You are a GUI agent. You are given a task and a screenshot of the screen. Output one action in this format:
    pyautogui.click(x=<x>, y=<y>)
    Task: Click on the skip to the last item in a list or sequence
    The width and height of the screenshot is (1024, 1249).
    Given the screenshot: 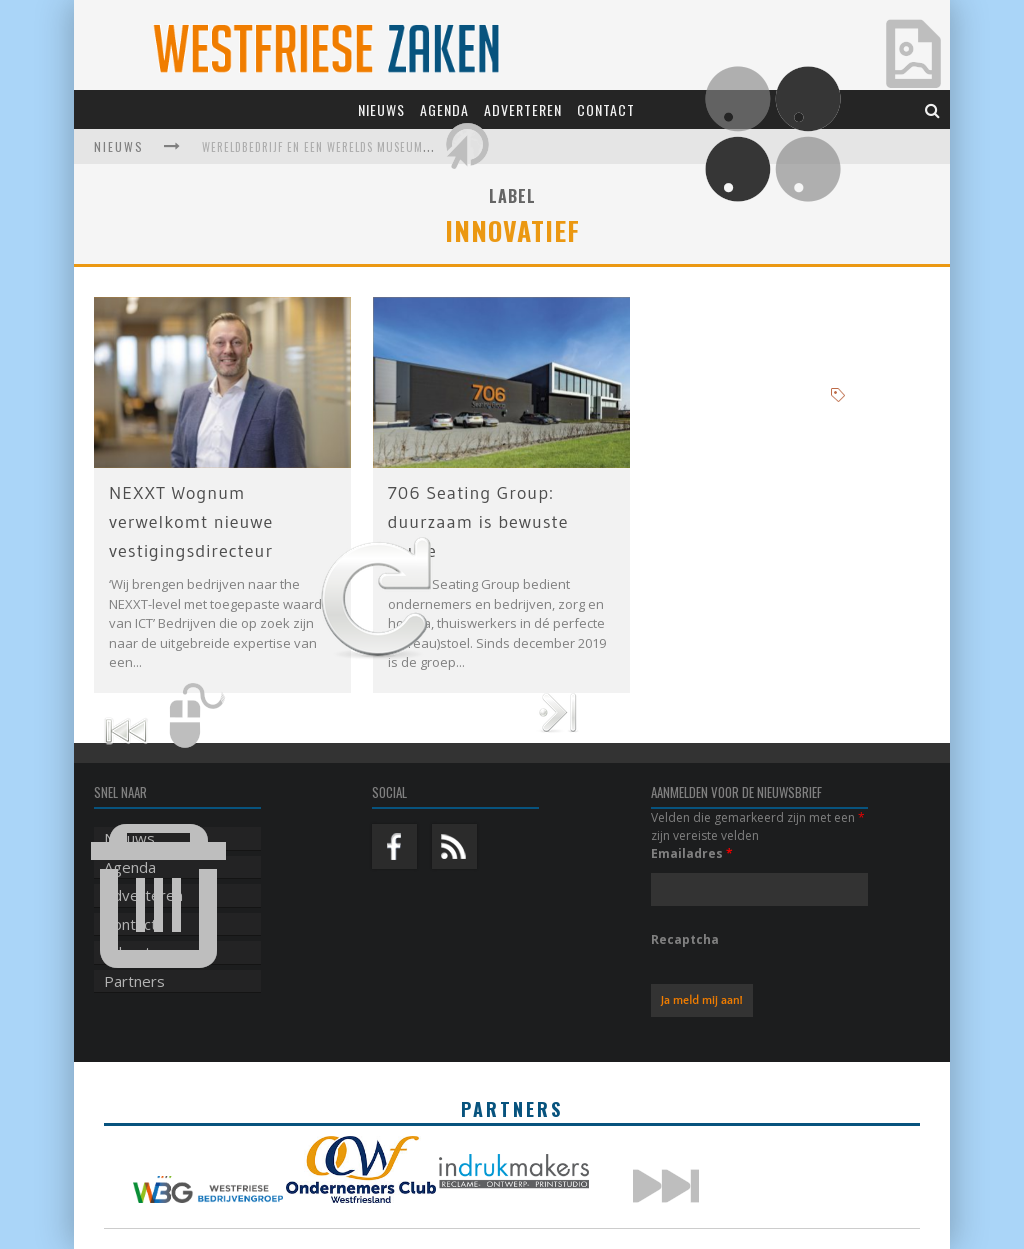 What is the action you would take?
    pyautogui.click(x=558, y=712)
    